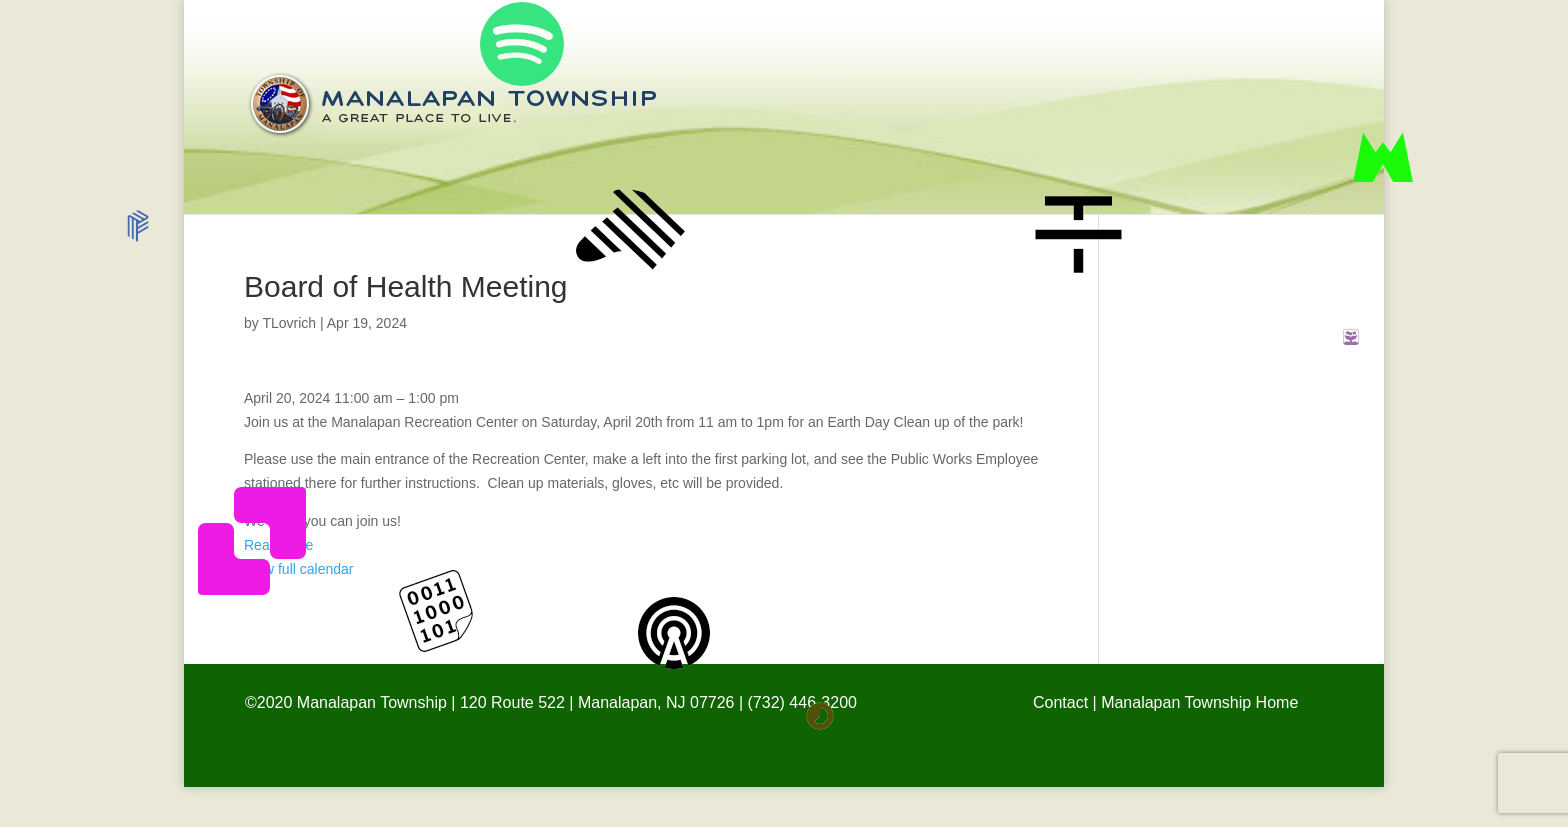  Describe the element at coordinates (522, 44) in the screenshot. I see `open Spotify` at that location.